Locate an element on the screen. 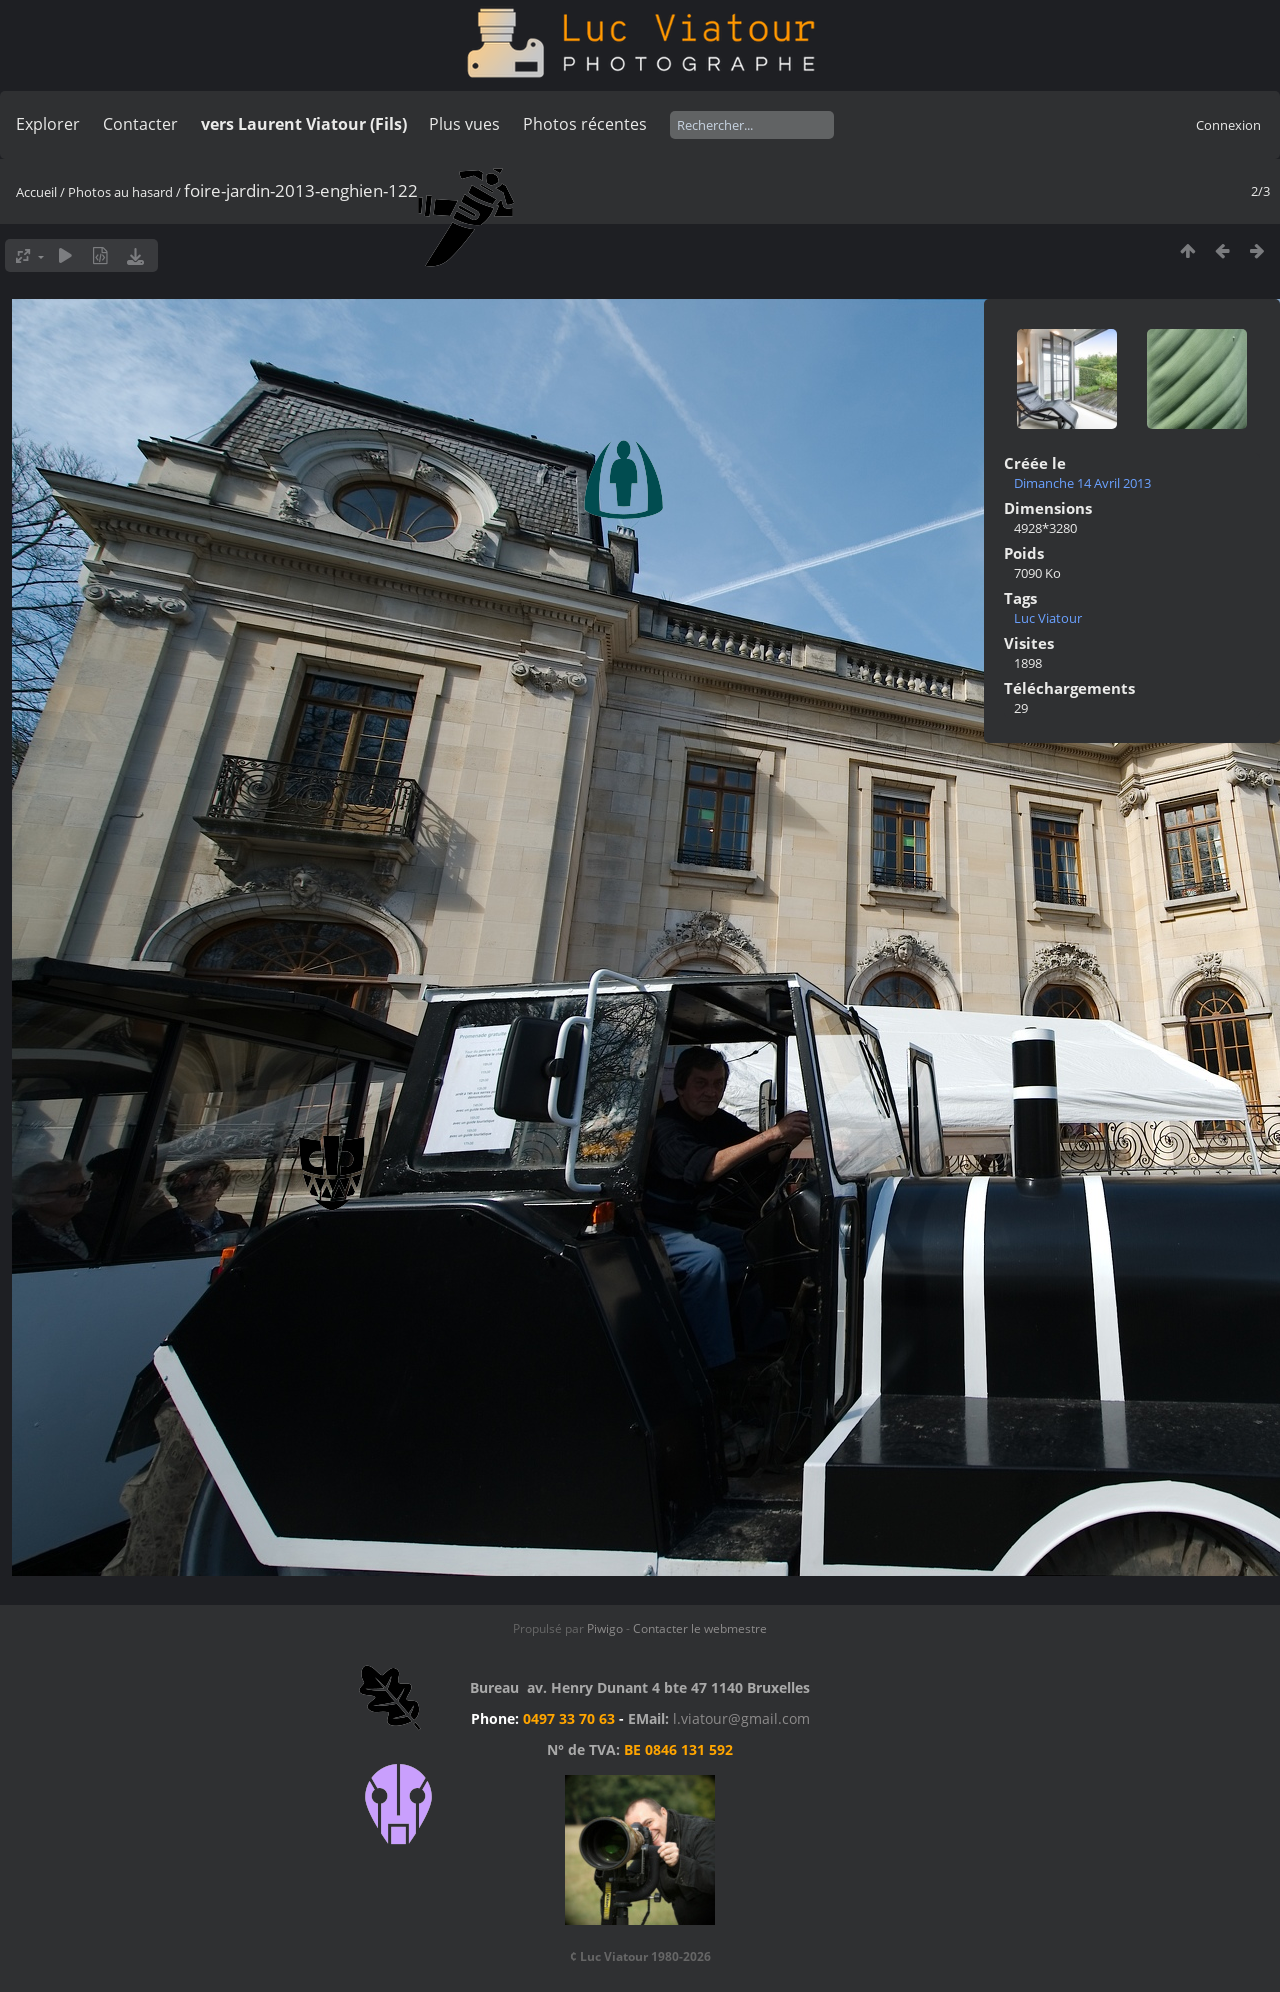 This screenshot has width=1280, height=1992. equip or unsheathe a weapon is located at coordinates (465, 217).